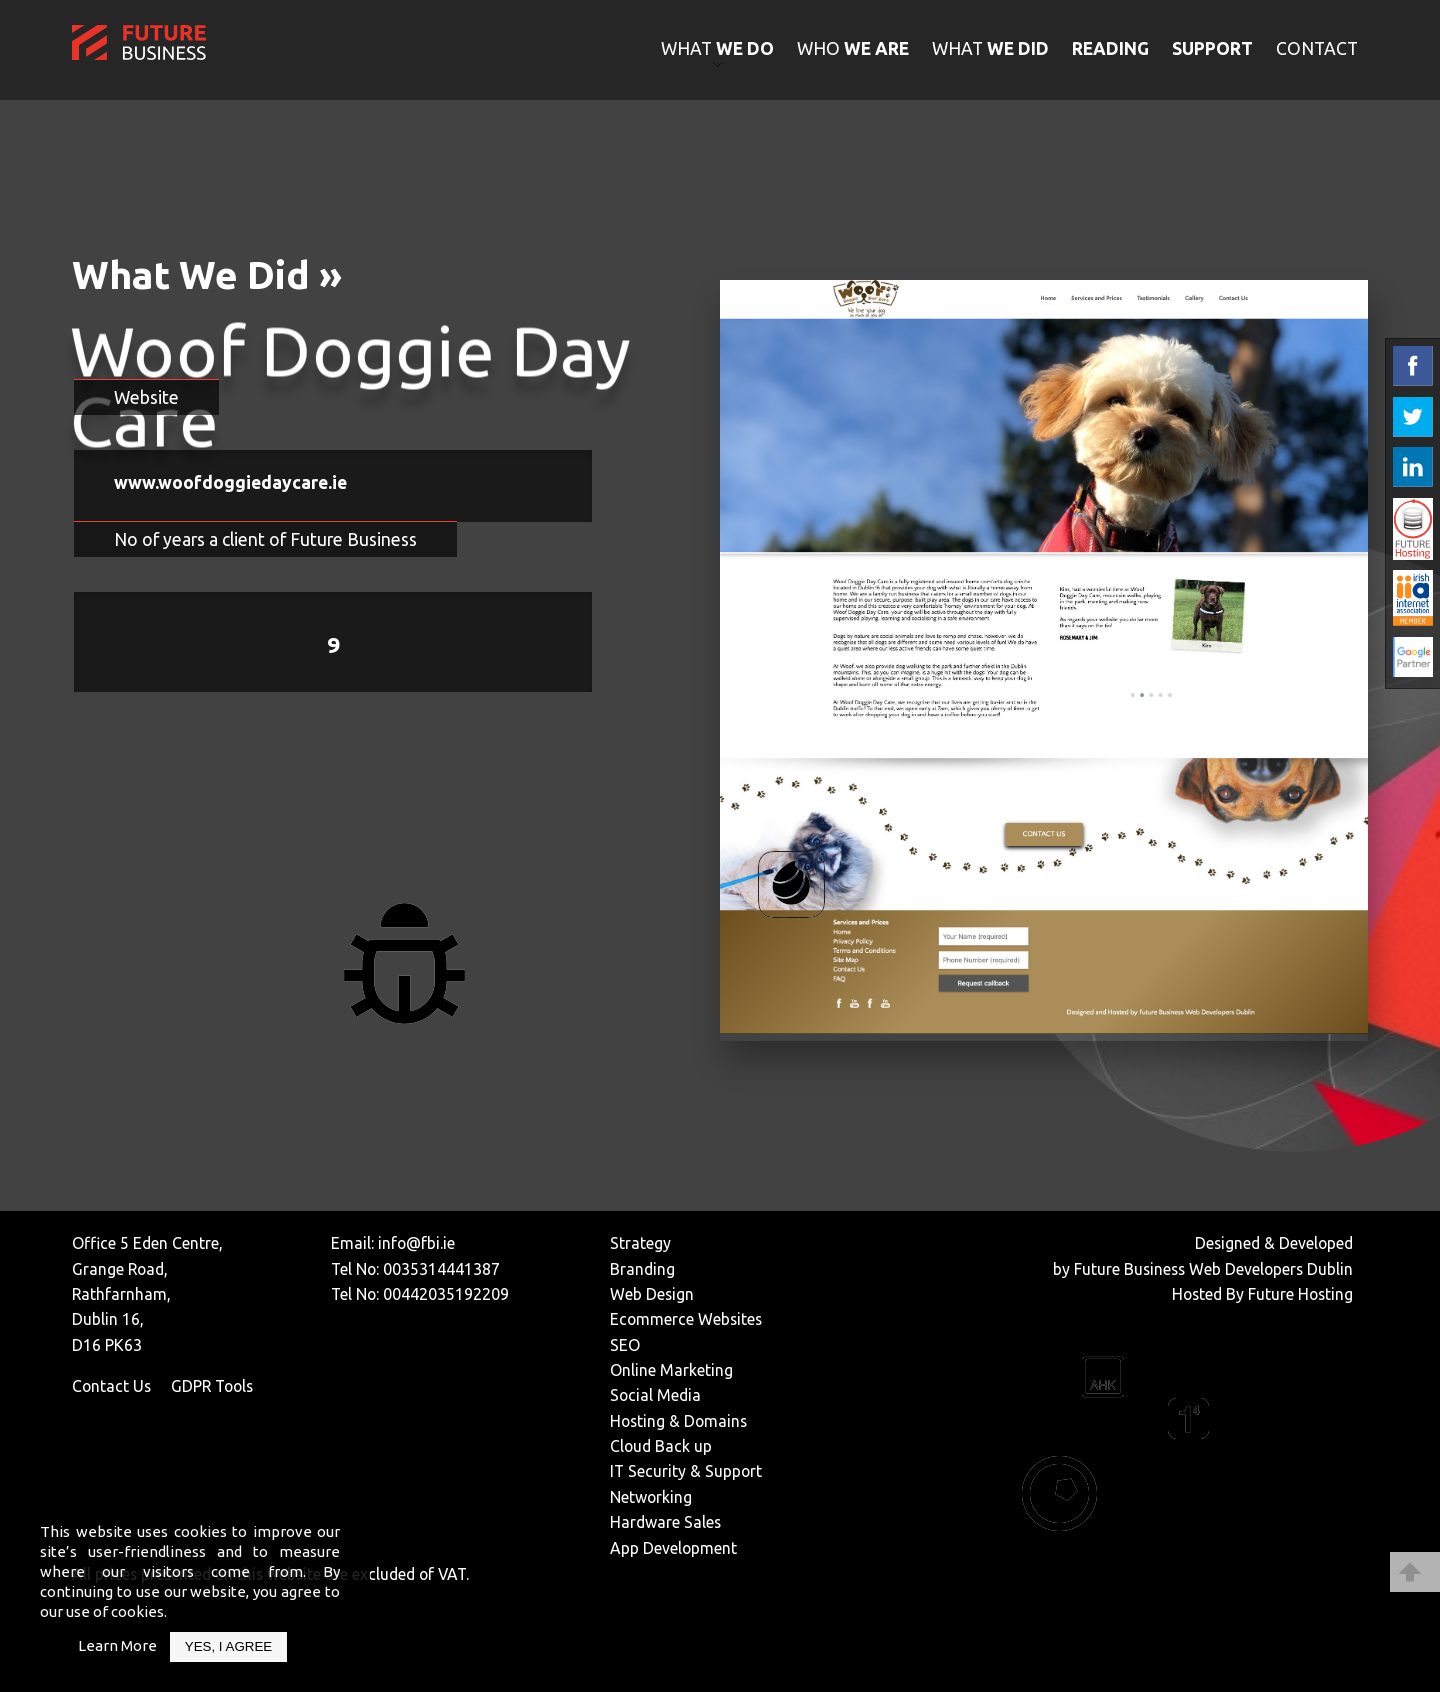  What do you see at coordinates (1103, 1377) in the screenshot?
I see `AutoHotkey application logo` at bounding box center [1103, 1377].